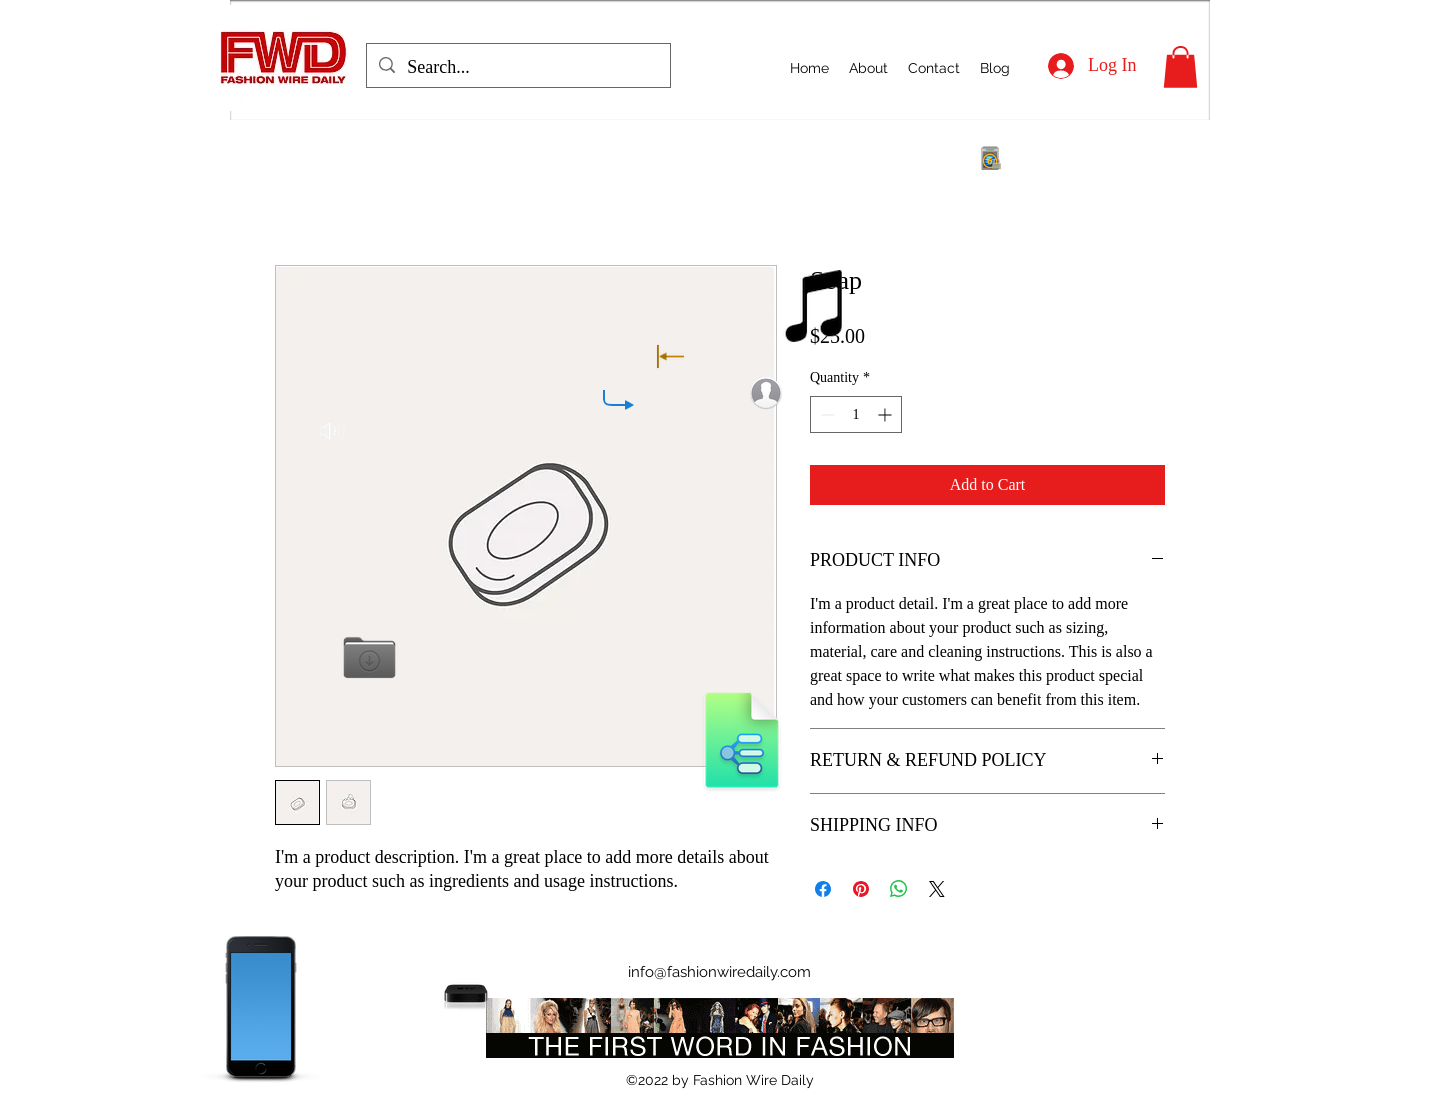  I want to click on go to the first item in a list or sequence, so click(670, 356).